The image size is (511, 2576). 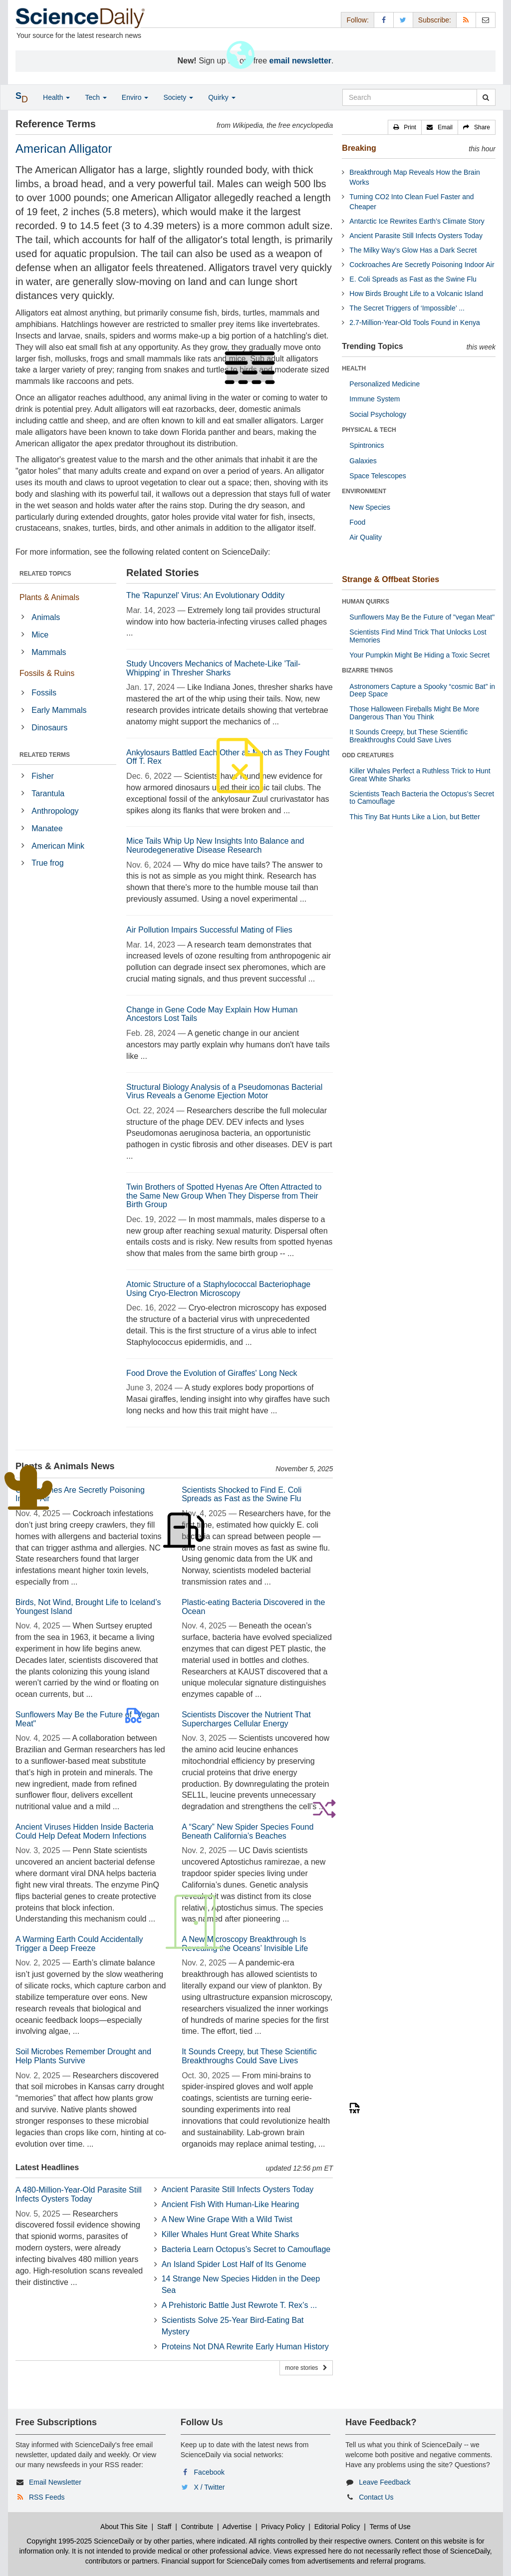 I want to click on delete or remove a file, so click(x=240, y=765).